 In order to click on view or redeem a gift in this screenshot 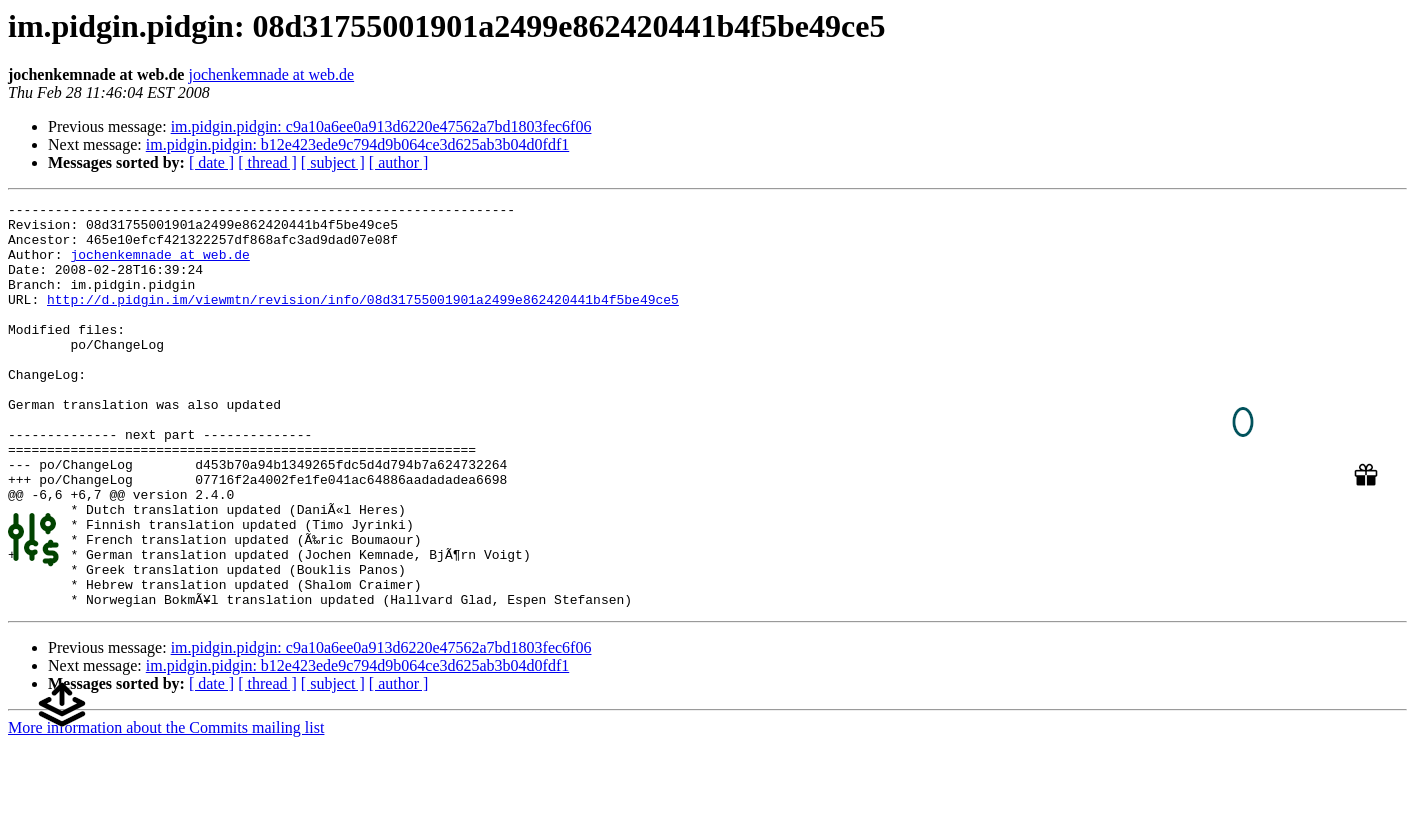, I will do `click(1366, 476)`.